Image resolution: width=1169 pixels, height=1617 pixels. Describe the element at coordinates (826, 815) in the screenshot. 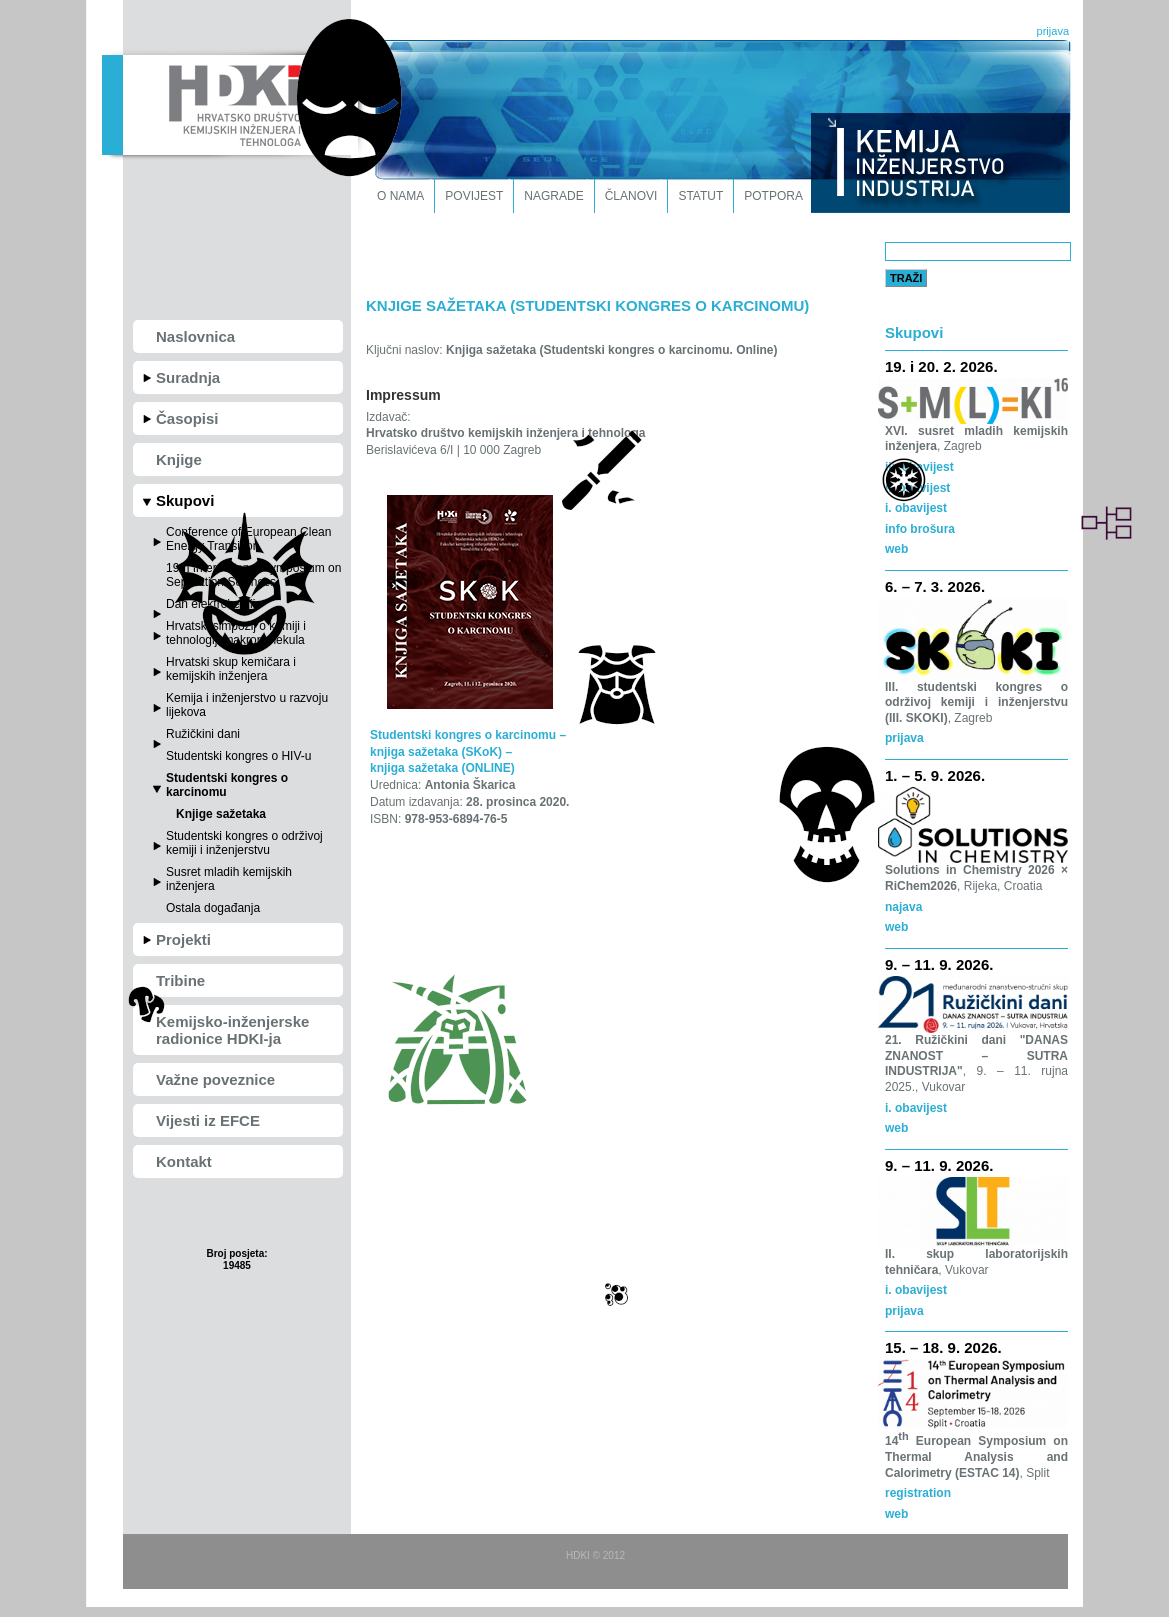

I see `dark humor or comedy category in a game` at that location.